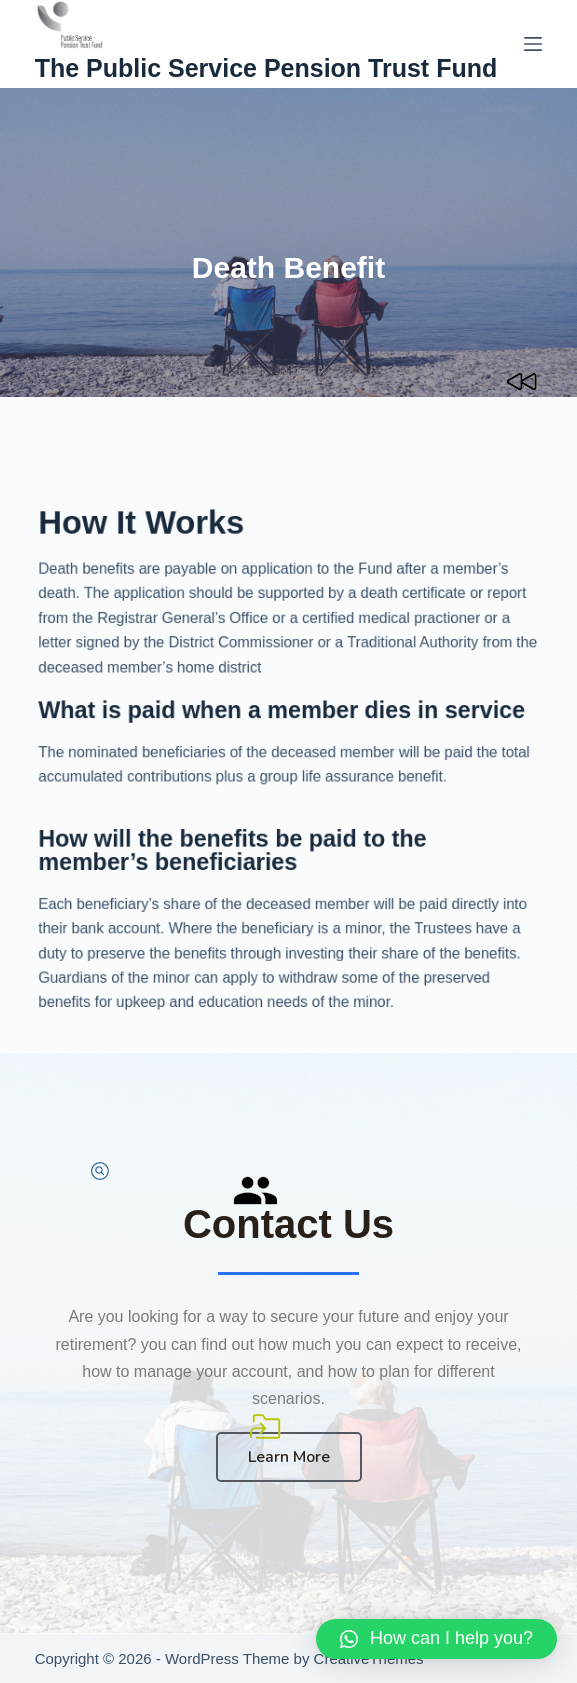 Image resolution: width=577 pixels, height=1683 pixels. What do you see at coordinates (266, 1426) in the screenshot?
I see `access a linked or shortcut folder` at bounding box center [266, 1426].